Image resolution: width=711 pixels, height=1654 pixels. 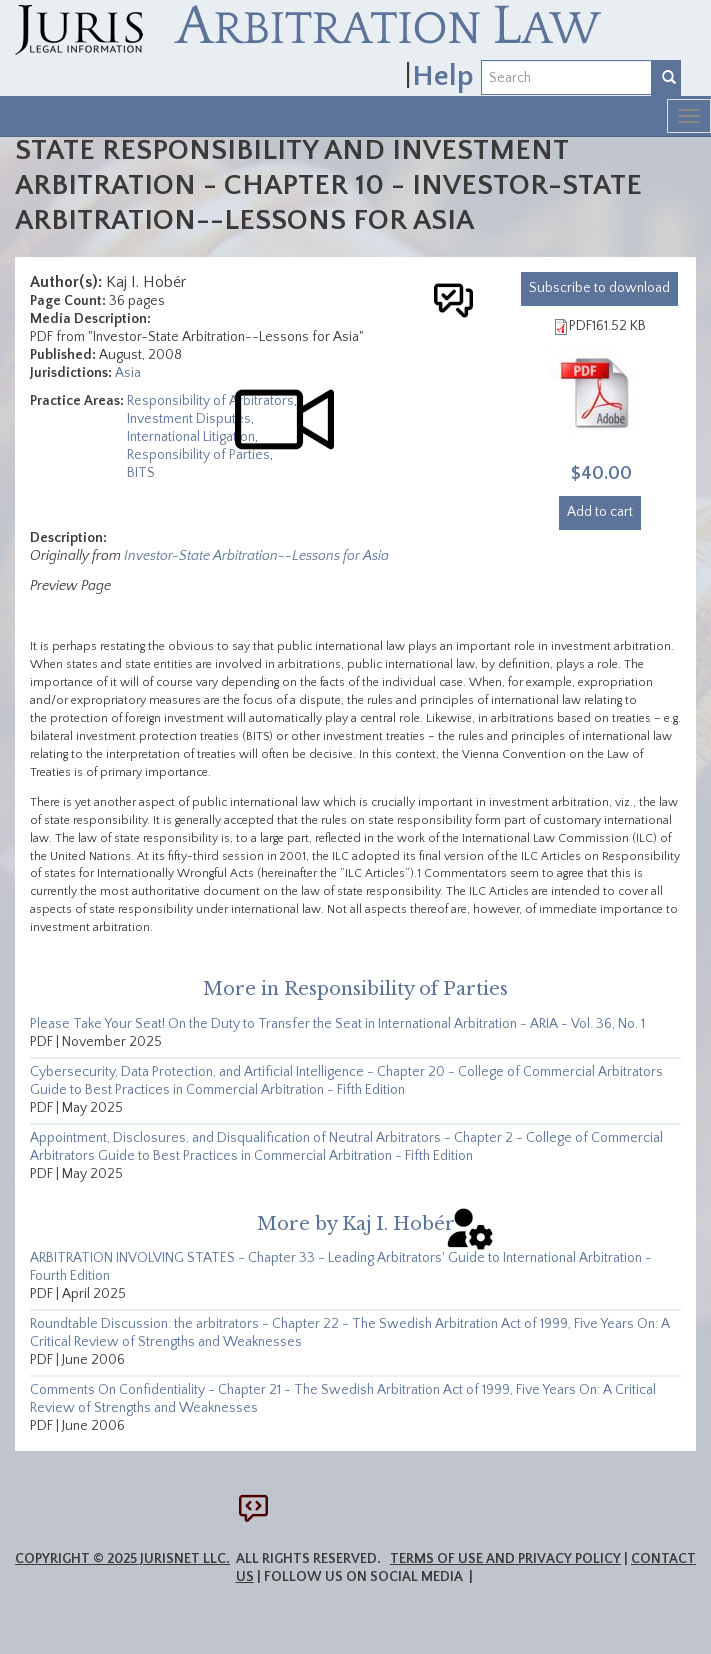 I want to click on open code review comments, so click(x=253, y=1507).